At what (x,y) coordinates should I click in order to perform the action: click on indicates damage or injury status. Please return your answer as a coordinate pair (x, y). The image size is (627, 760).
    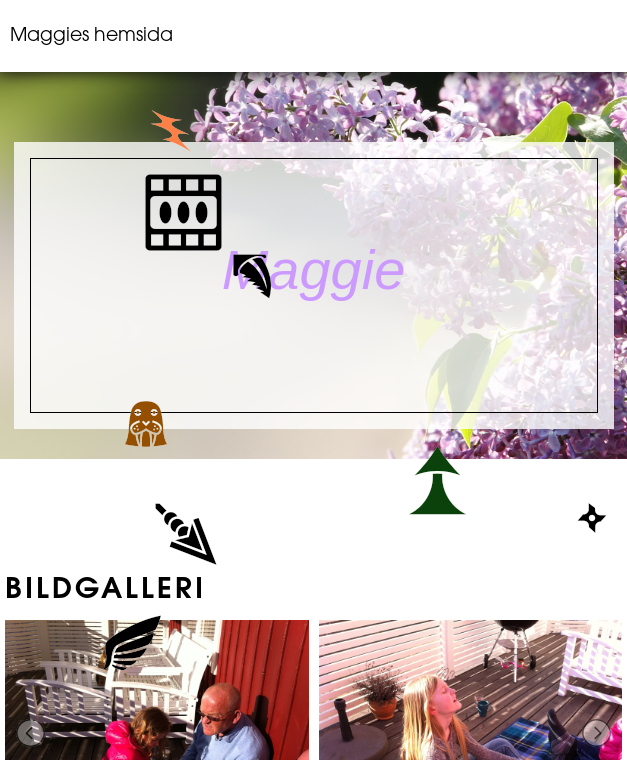
    Looking at the image, I should click on (171, 131).